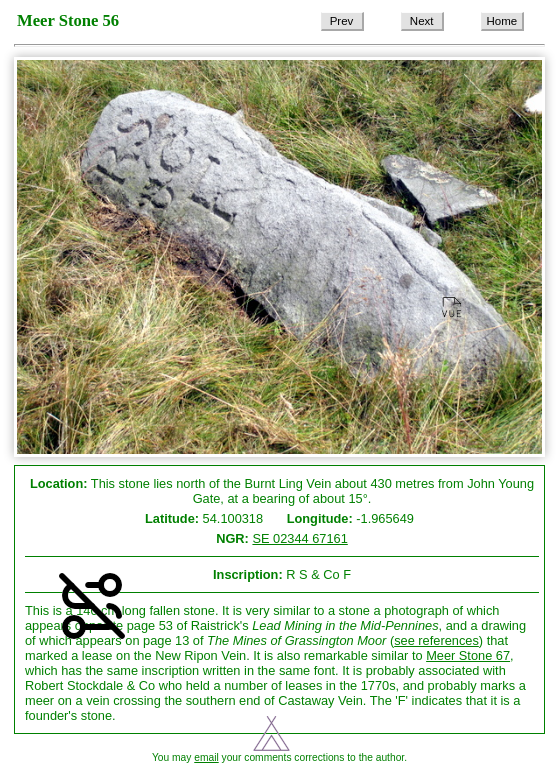  What do you see at coordinates (92, 606) in the screenshot?
I see `disable route navigation` at bounding box center [92, 606].